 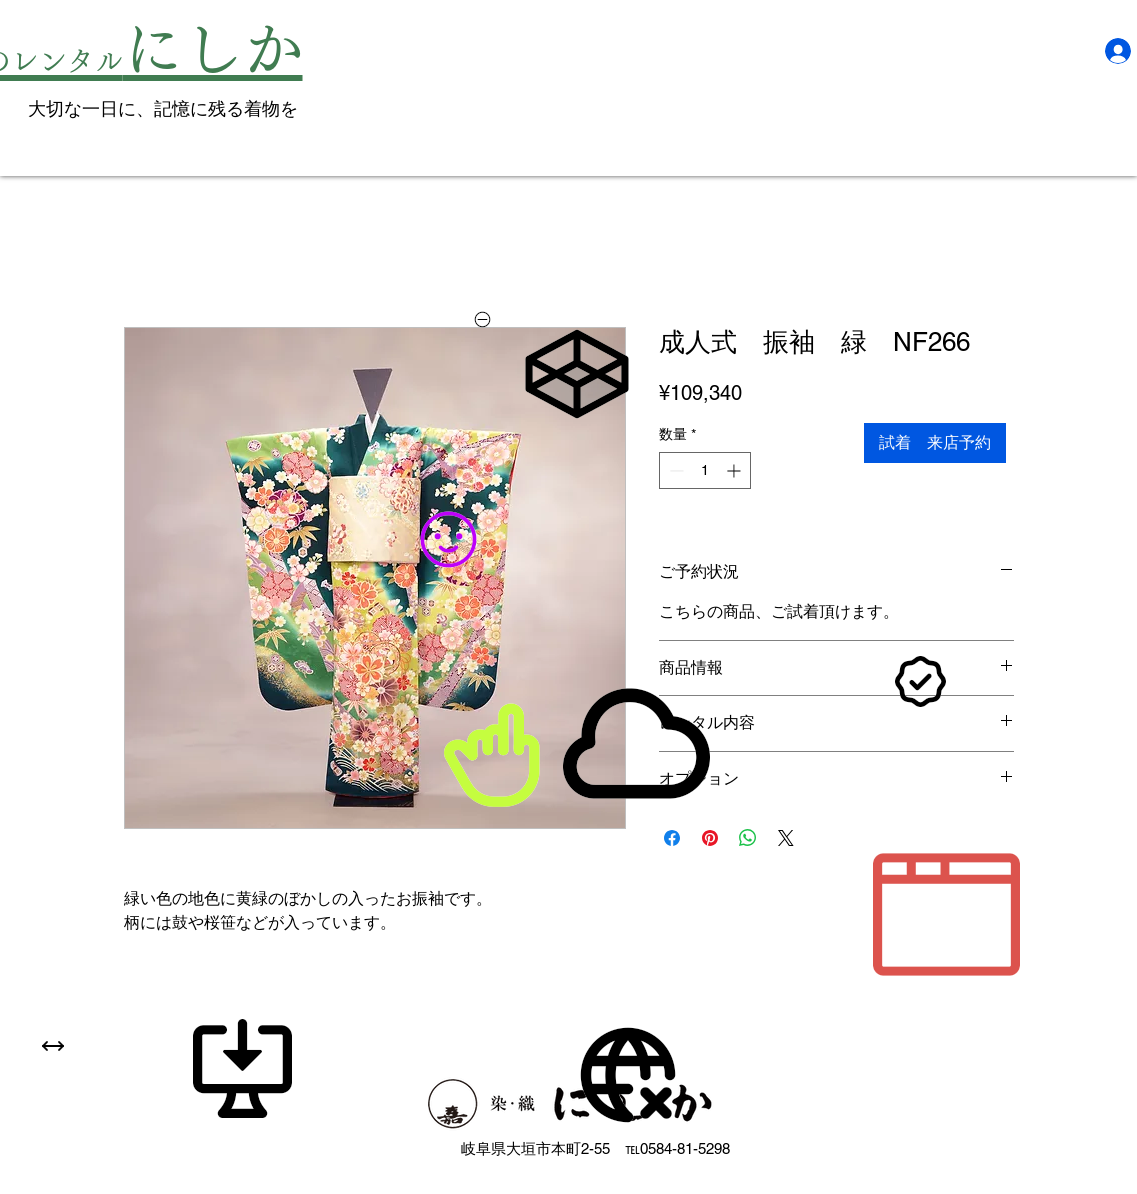 What do you see at coordinates (482, 319) in the screenshot?
I see `indicates access is restricted or blocked` at bounding box center [482, 319].